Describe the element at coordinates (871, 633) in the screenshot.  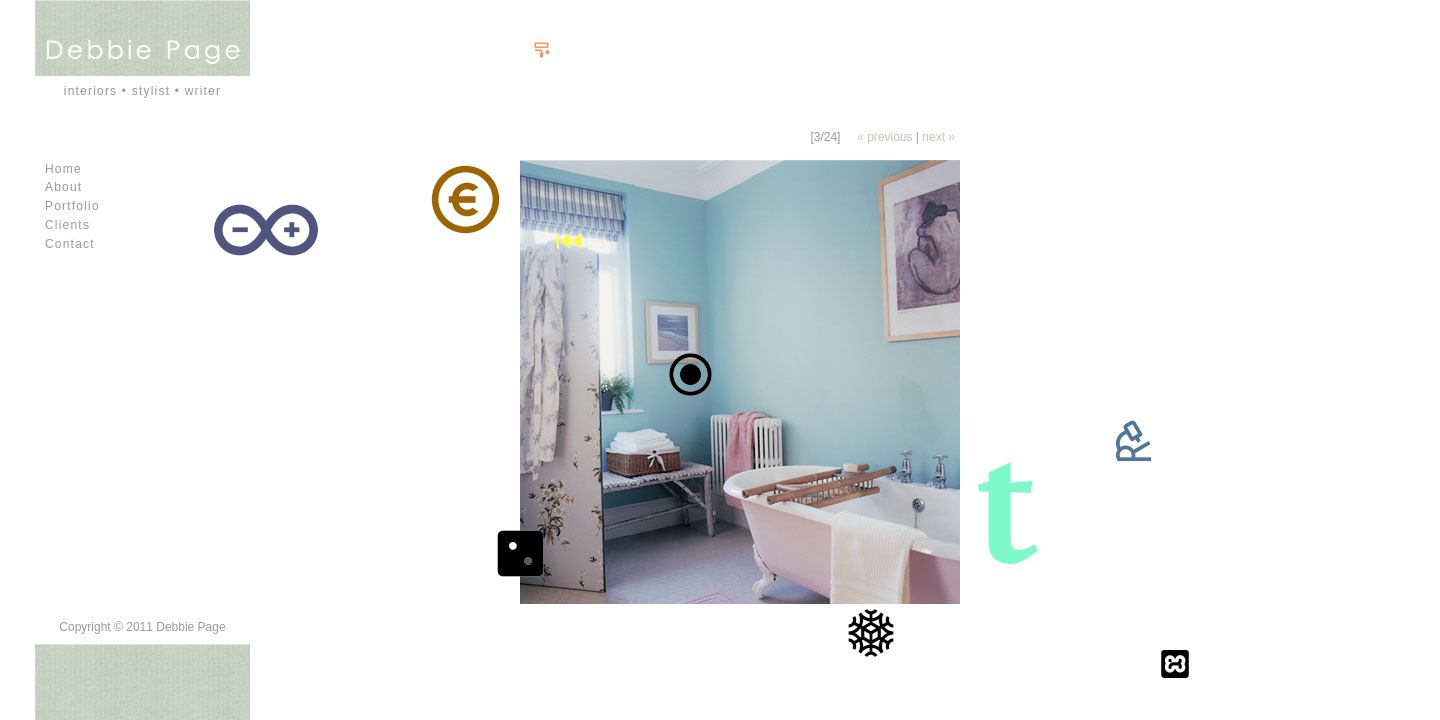
I see `Picard Surgelés brand logo` at that location.